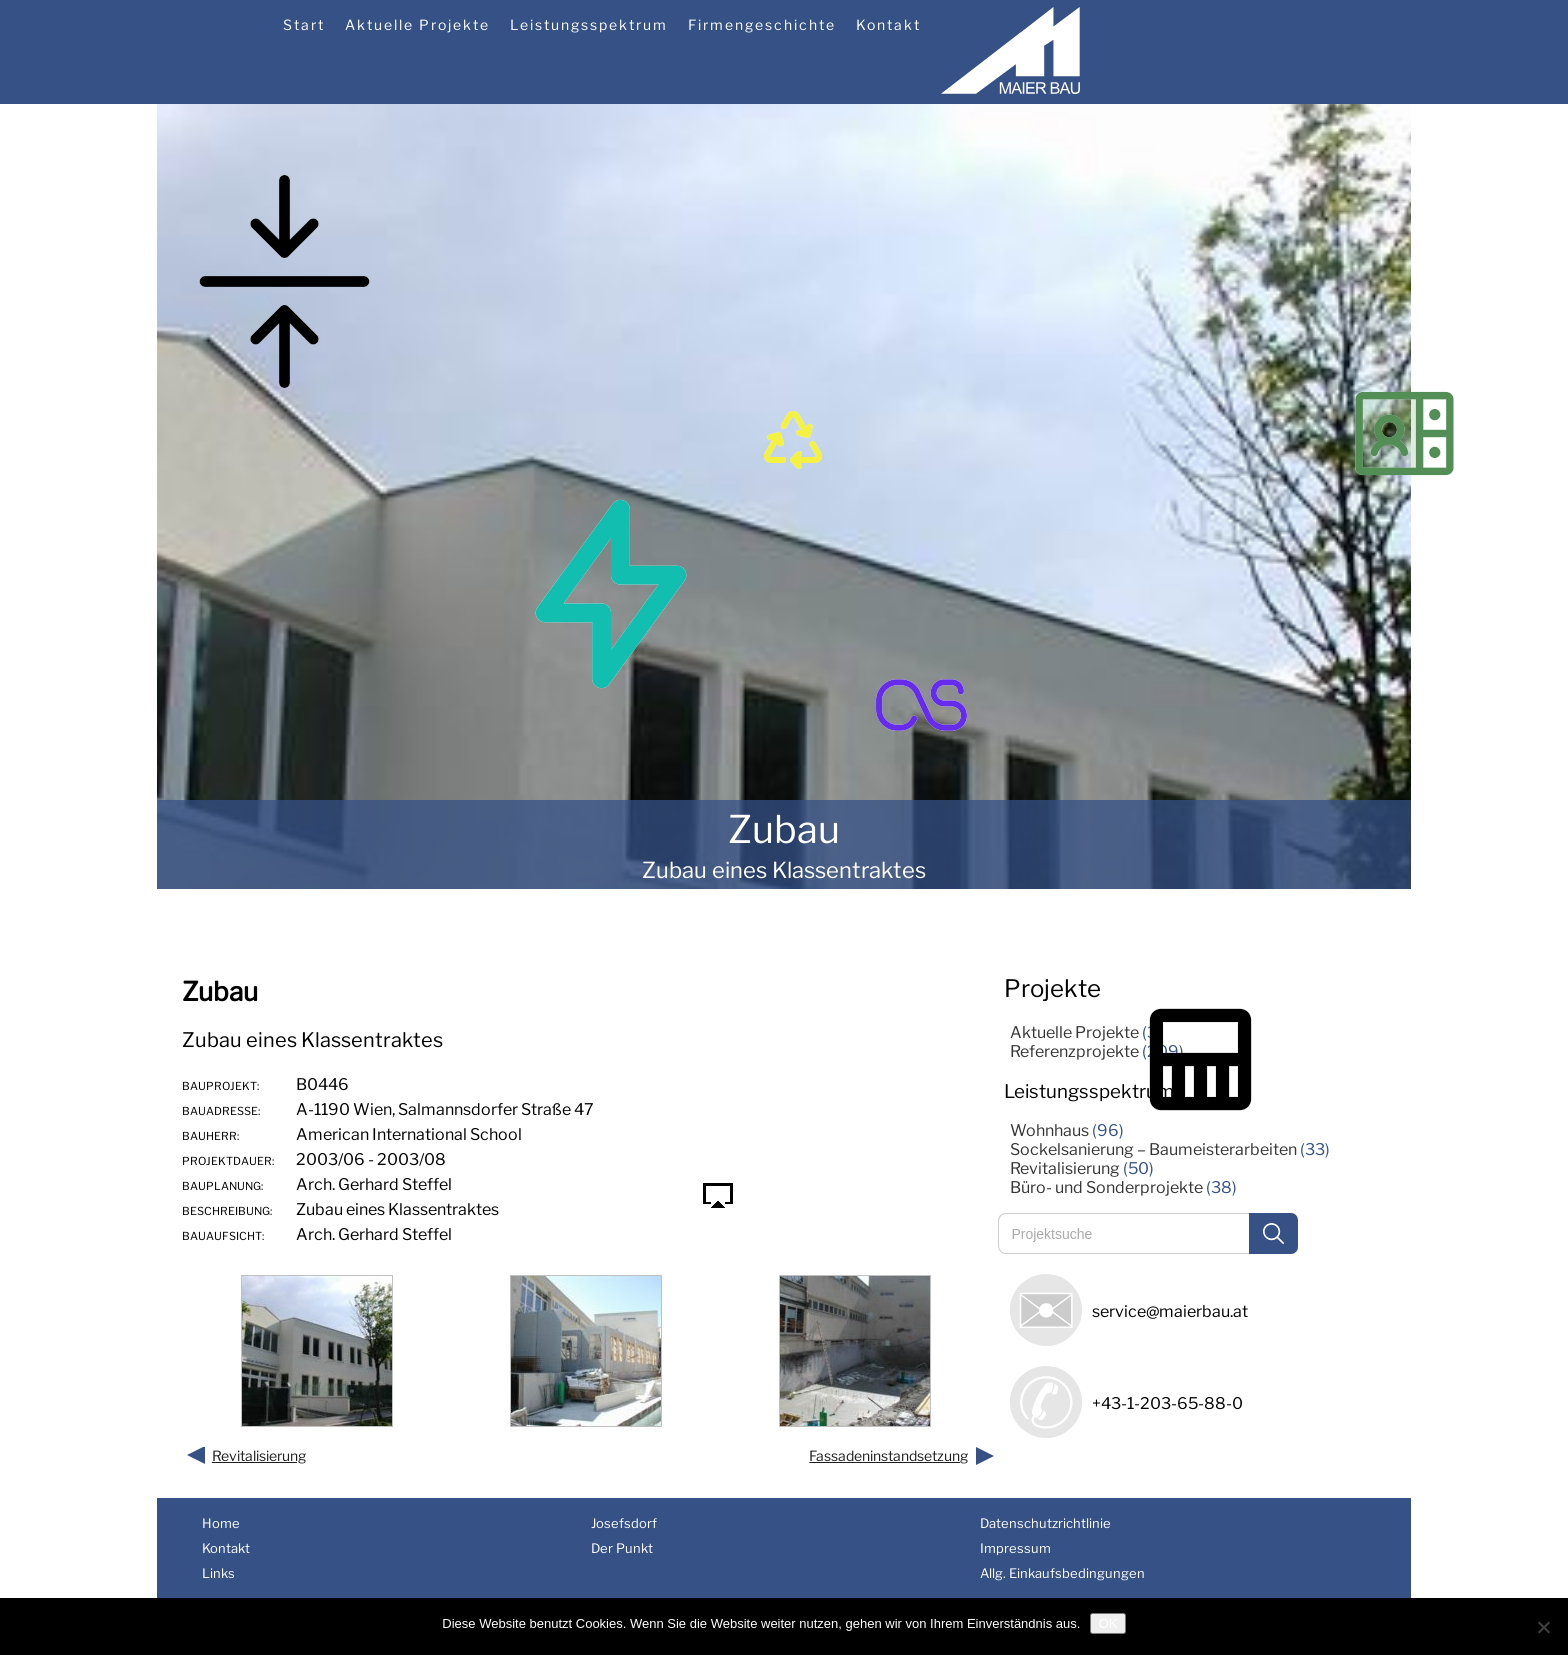  Describe the element at coordinates (921, 703) in the screenshot. I see `connect to Last.fm account` at that location.